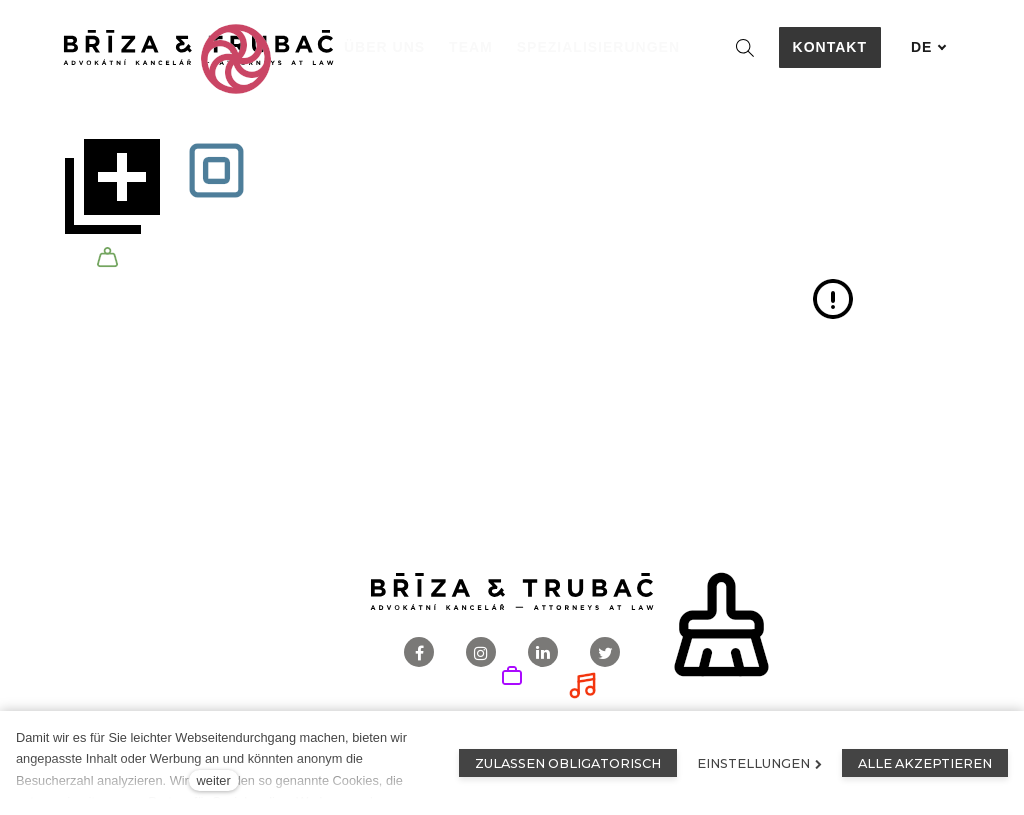 This screenshot has height=815, width=1024. What do you see at coordinates (236, 59) in the screenshot?
I see `indicates content is loading` at bounding box center [236, 59].